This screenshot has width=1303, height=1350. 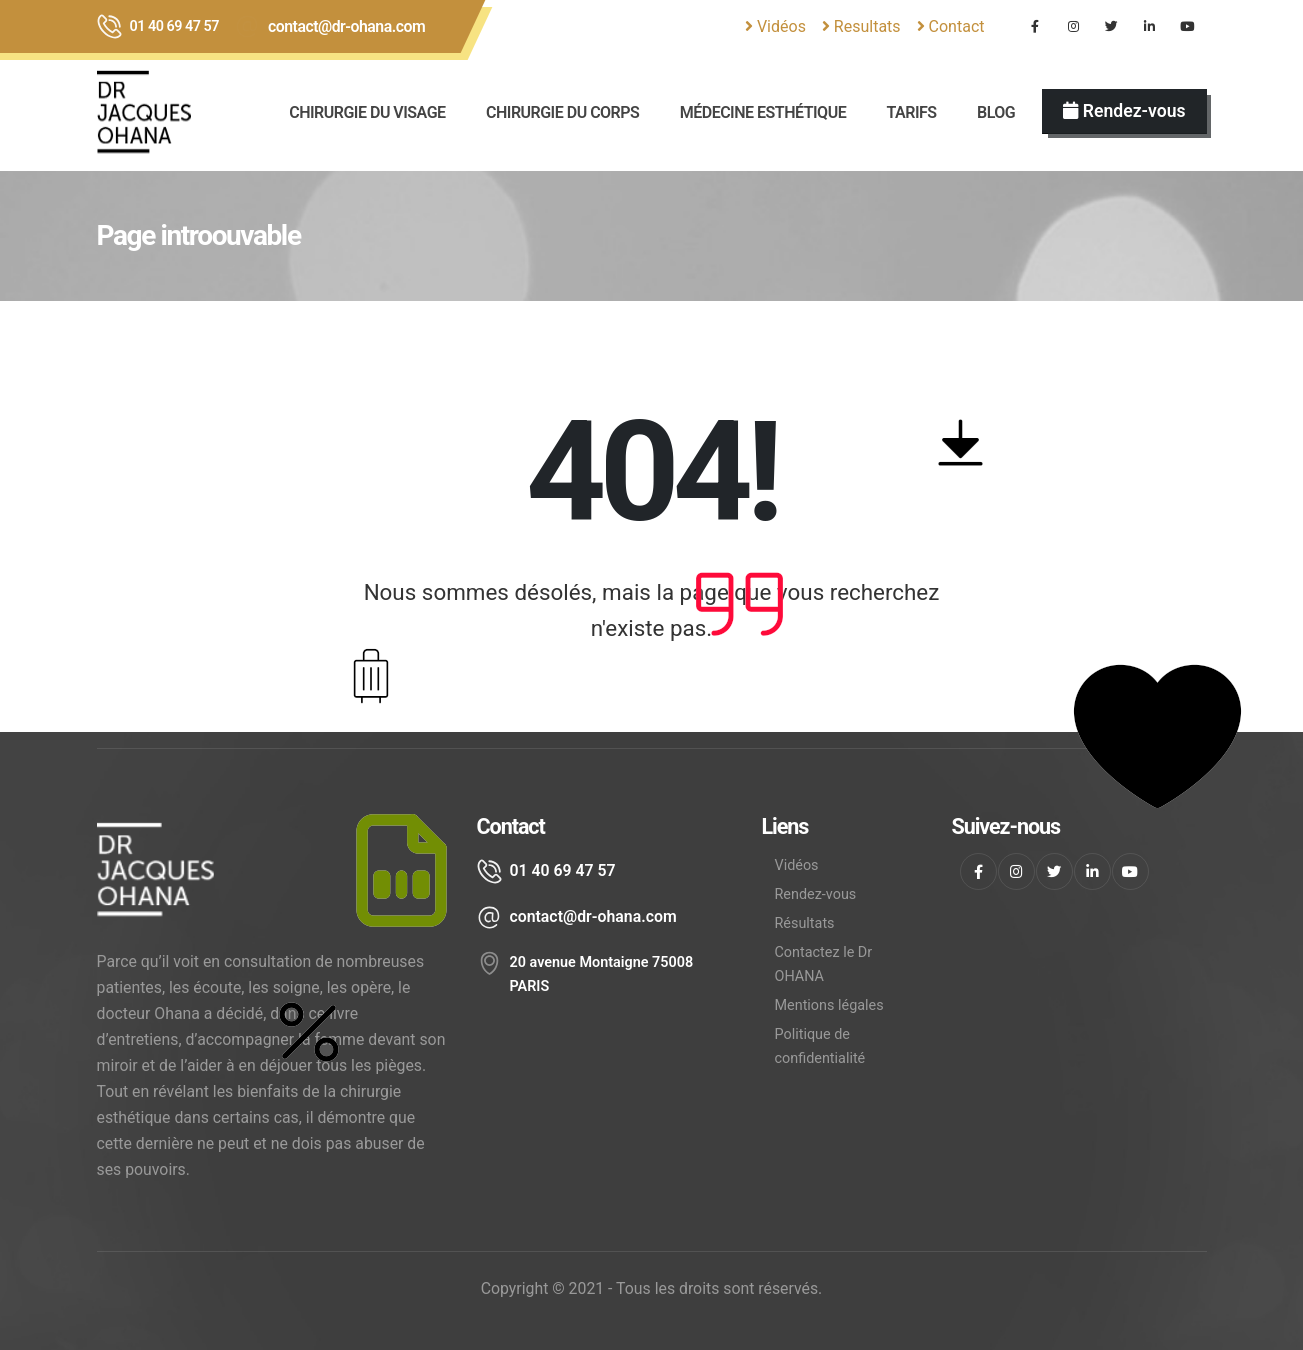 What do you see at coordinates (371, 677) in the screenshot?
I see `access travel or trip planning features` at bounding box center [371, 677].